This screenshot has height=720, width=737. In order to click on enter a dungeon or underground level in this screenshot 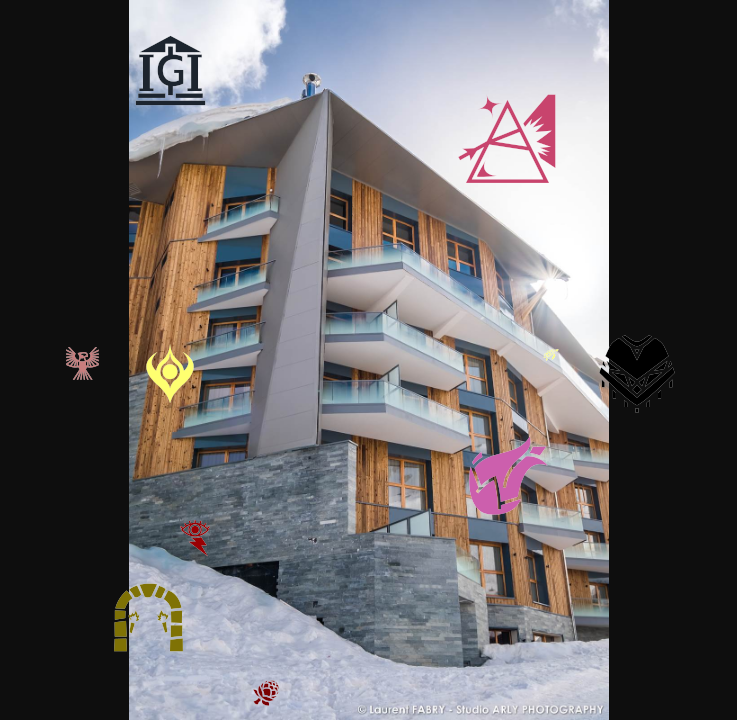, I will do `click(148, 617)`.